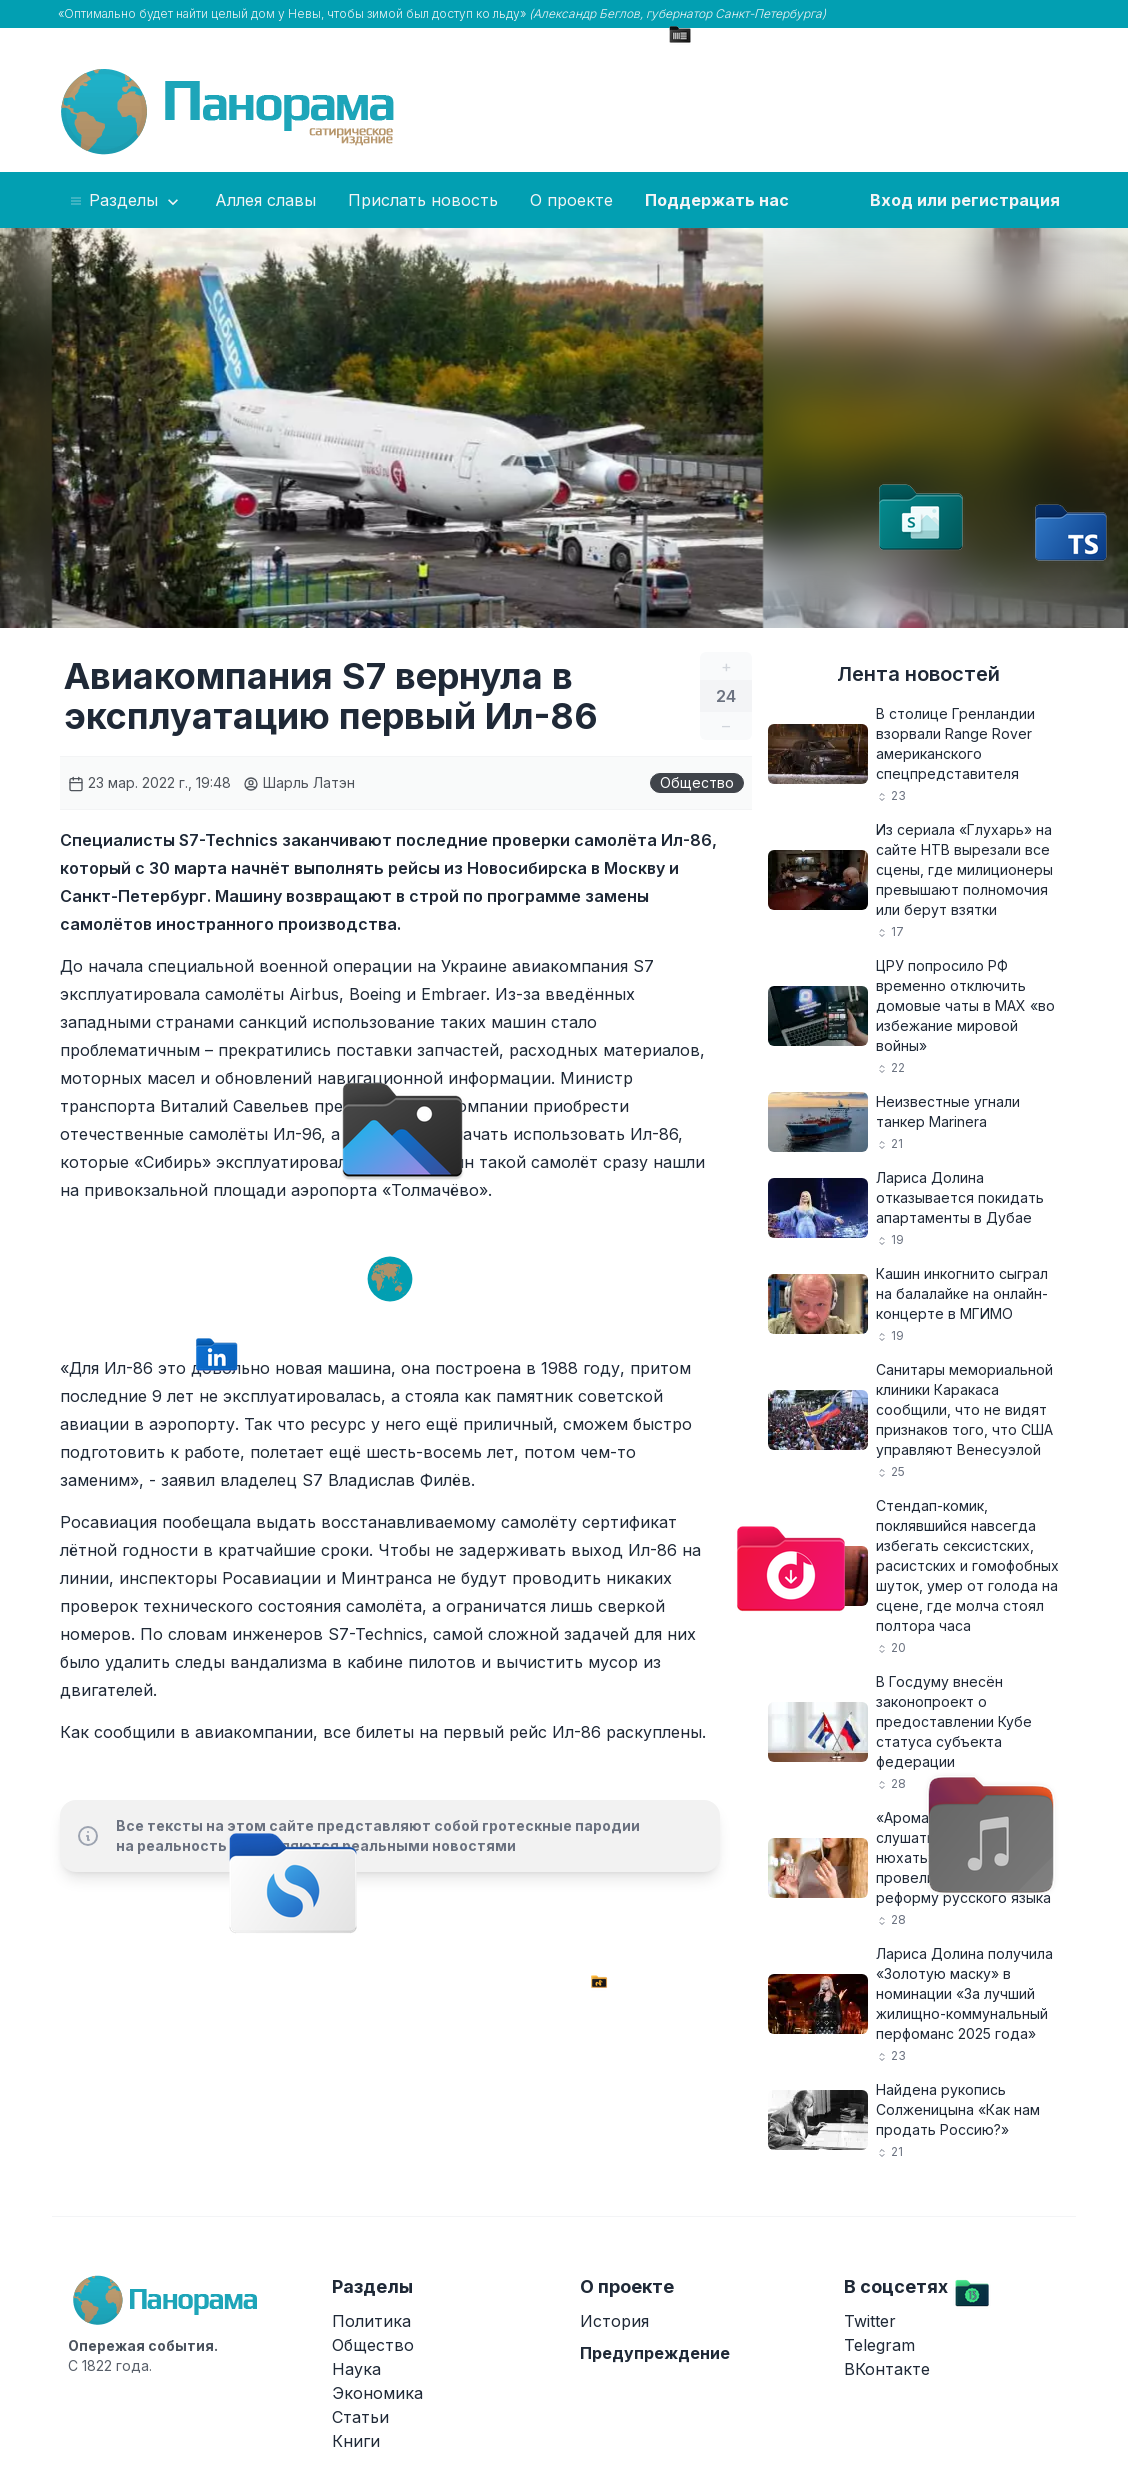  What do you see at coordinates (790, 1571) in the screenshot?
I see `open 4K Tokkit video downloads folder` at bounding box center [790, 1571].